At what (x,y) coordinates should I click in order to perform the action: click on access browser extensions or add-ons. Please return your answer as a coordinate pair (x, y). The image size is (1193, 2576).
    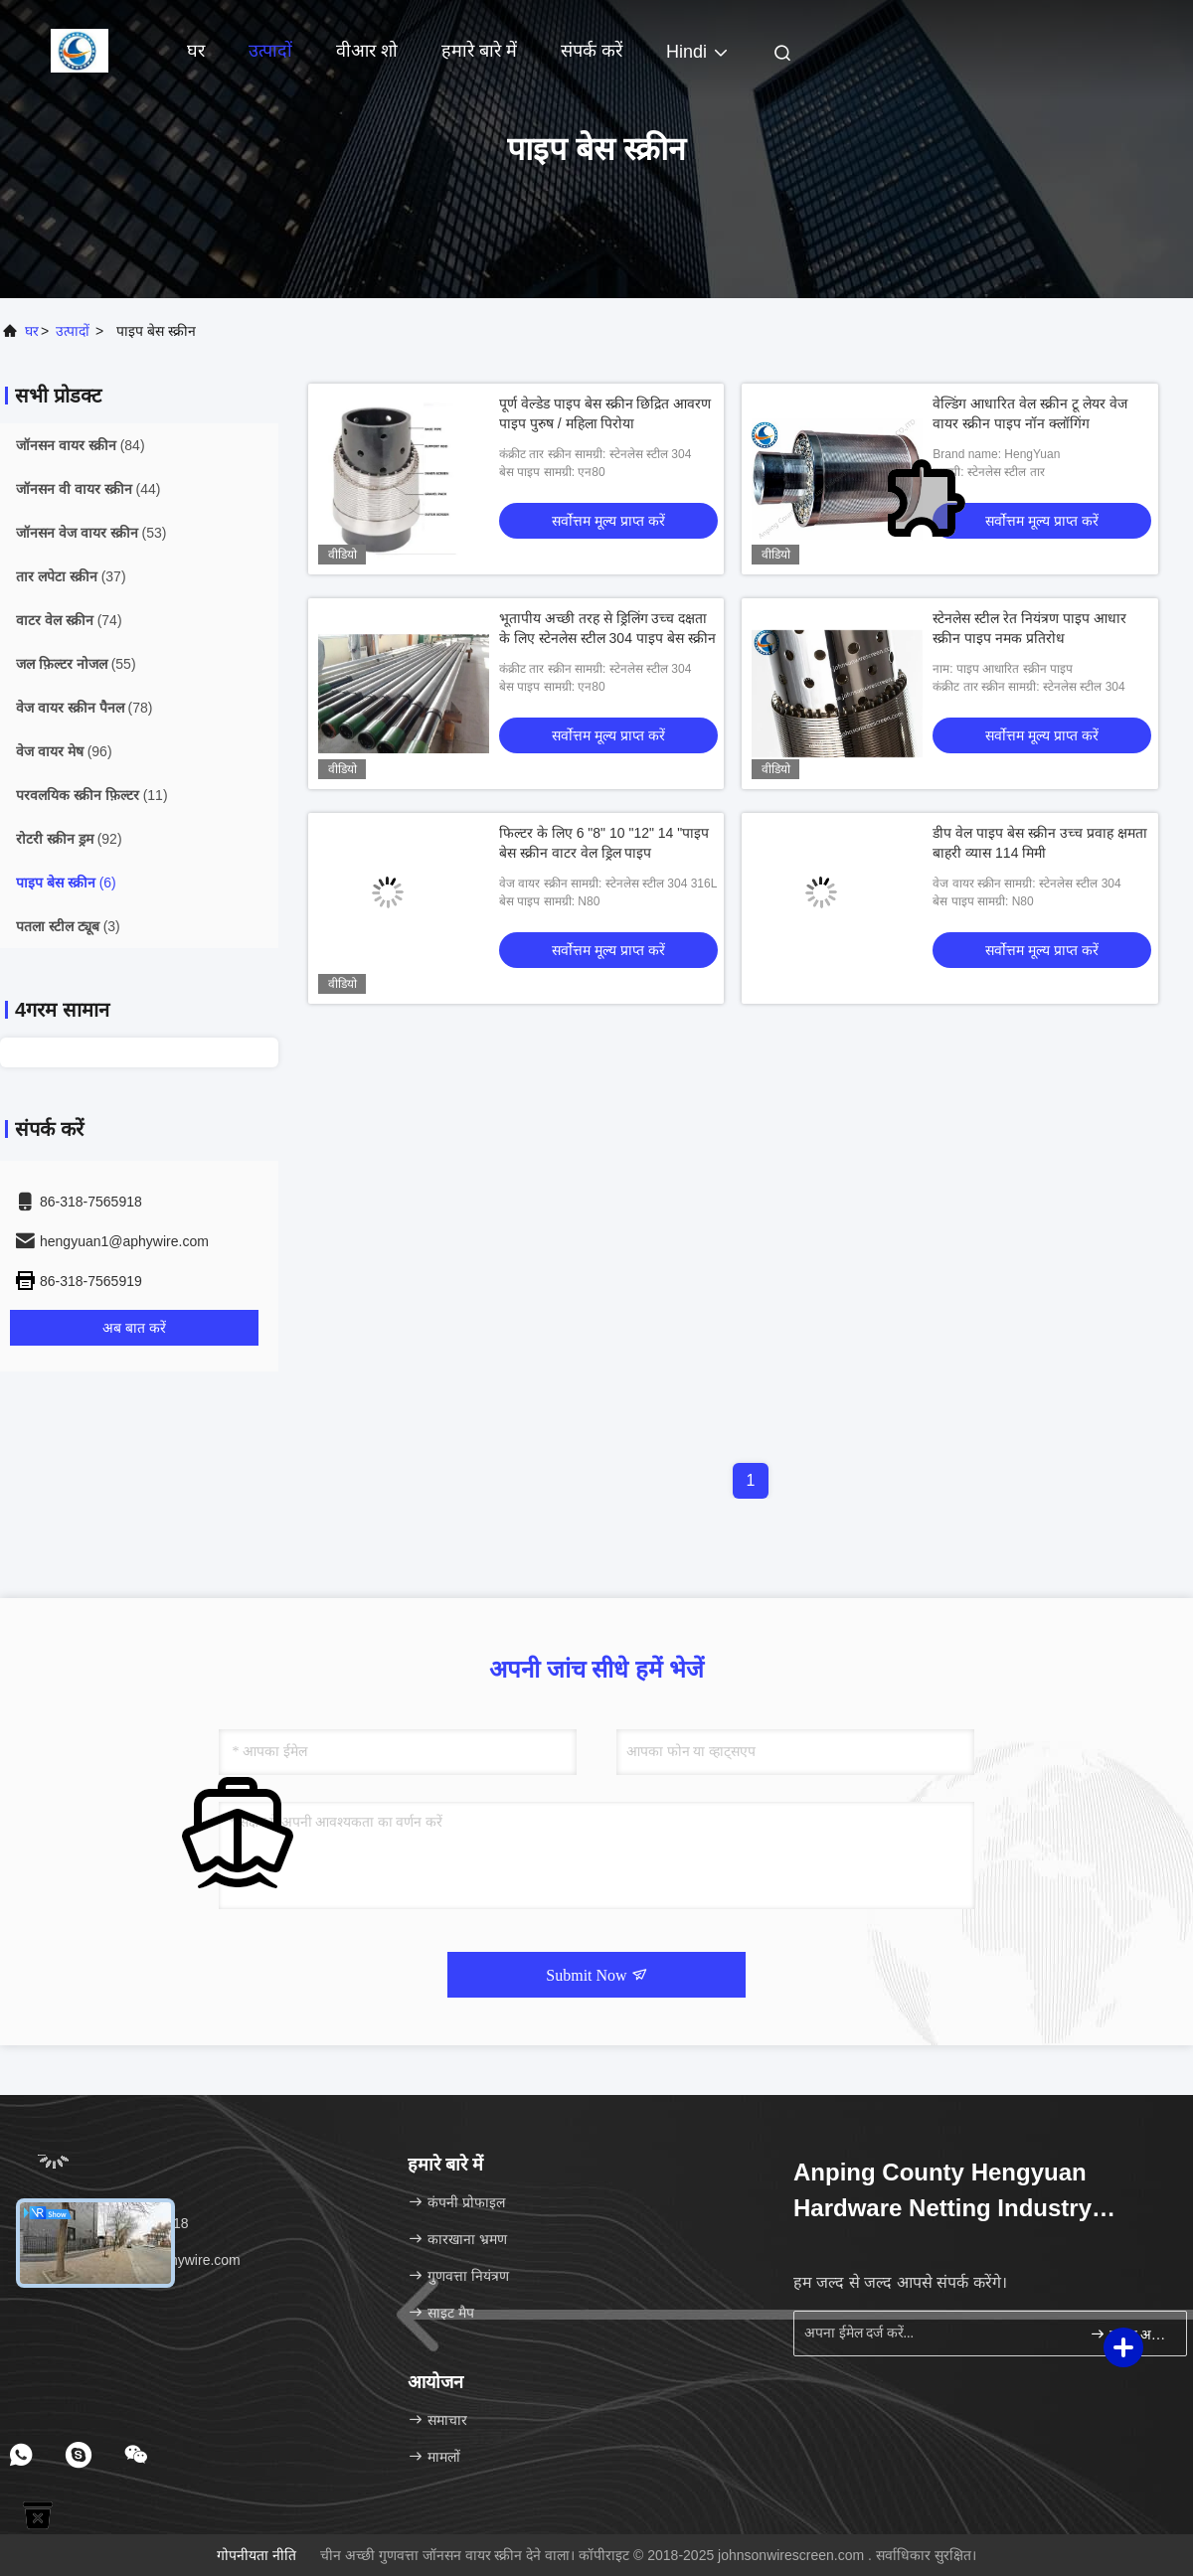
    Looking at the image, I should click on (928, 497).